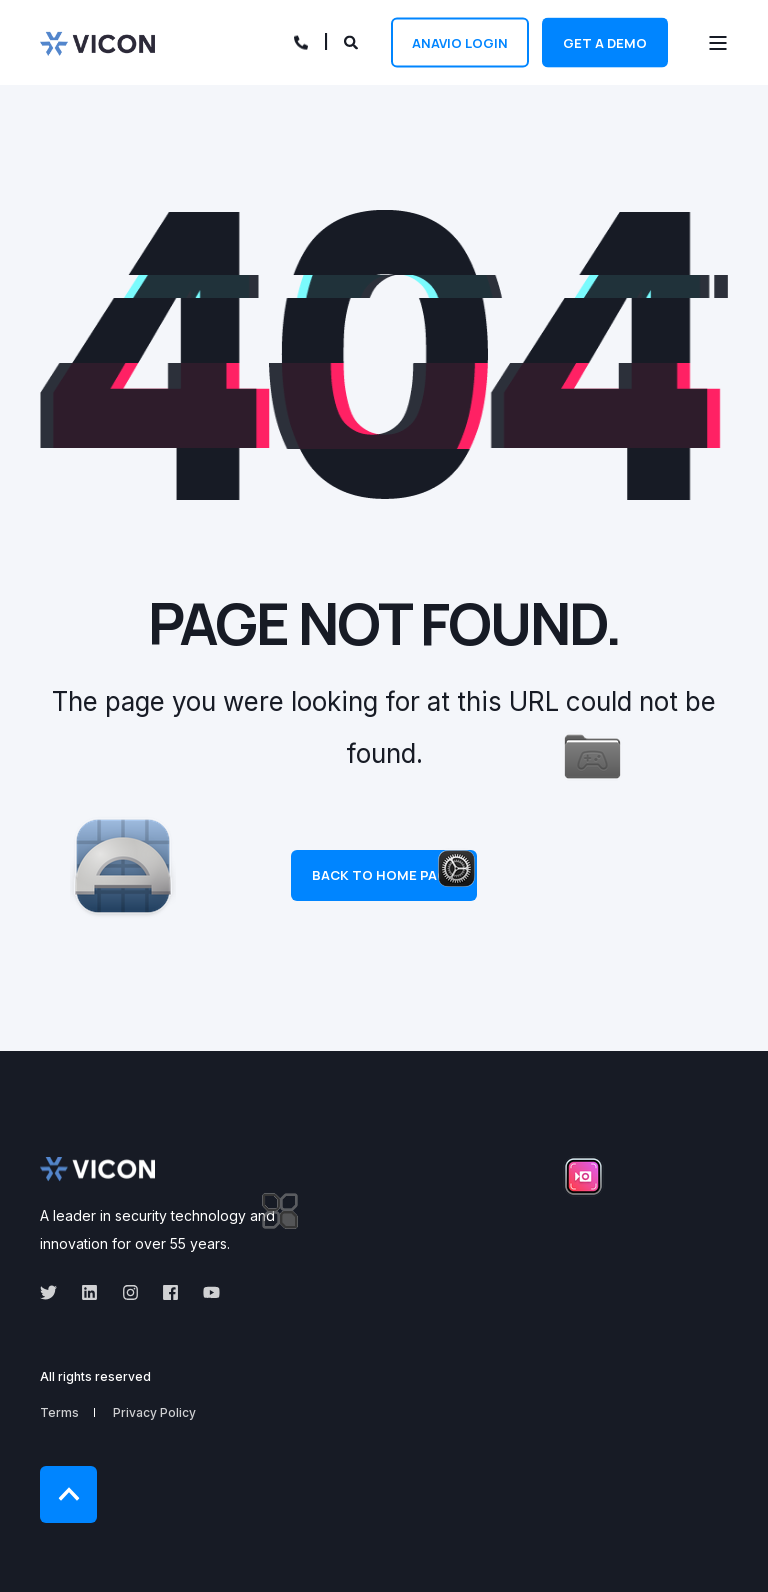 The image size is (768, 1592). I want to click on open your games folder, so click(592, 756).